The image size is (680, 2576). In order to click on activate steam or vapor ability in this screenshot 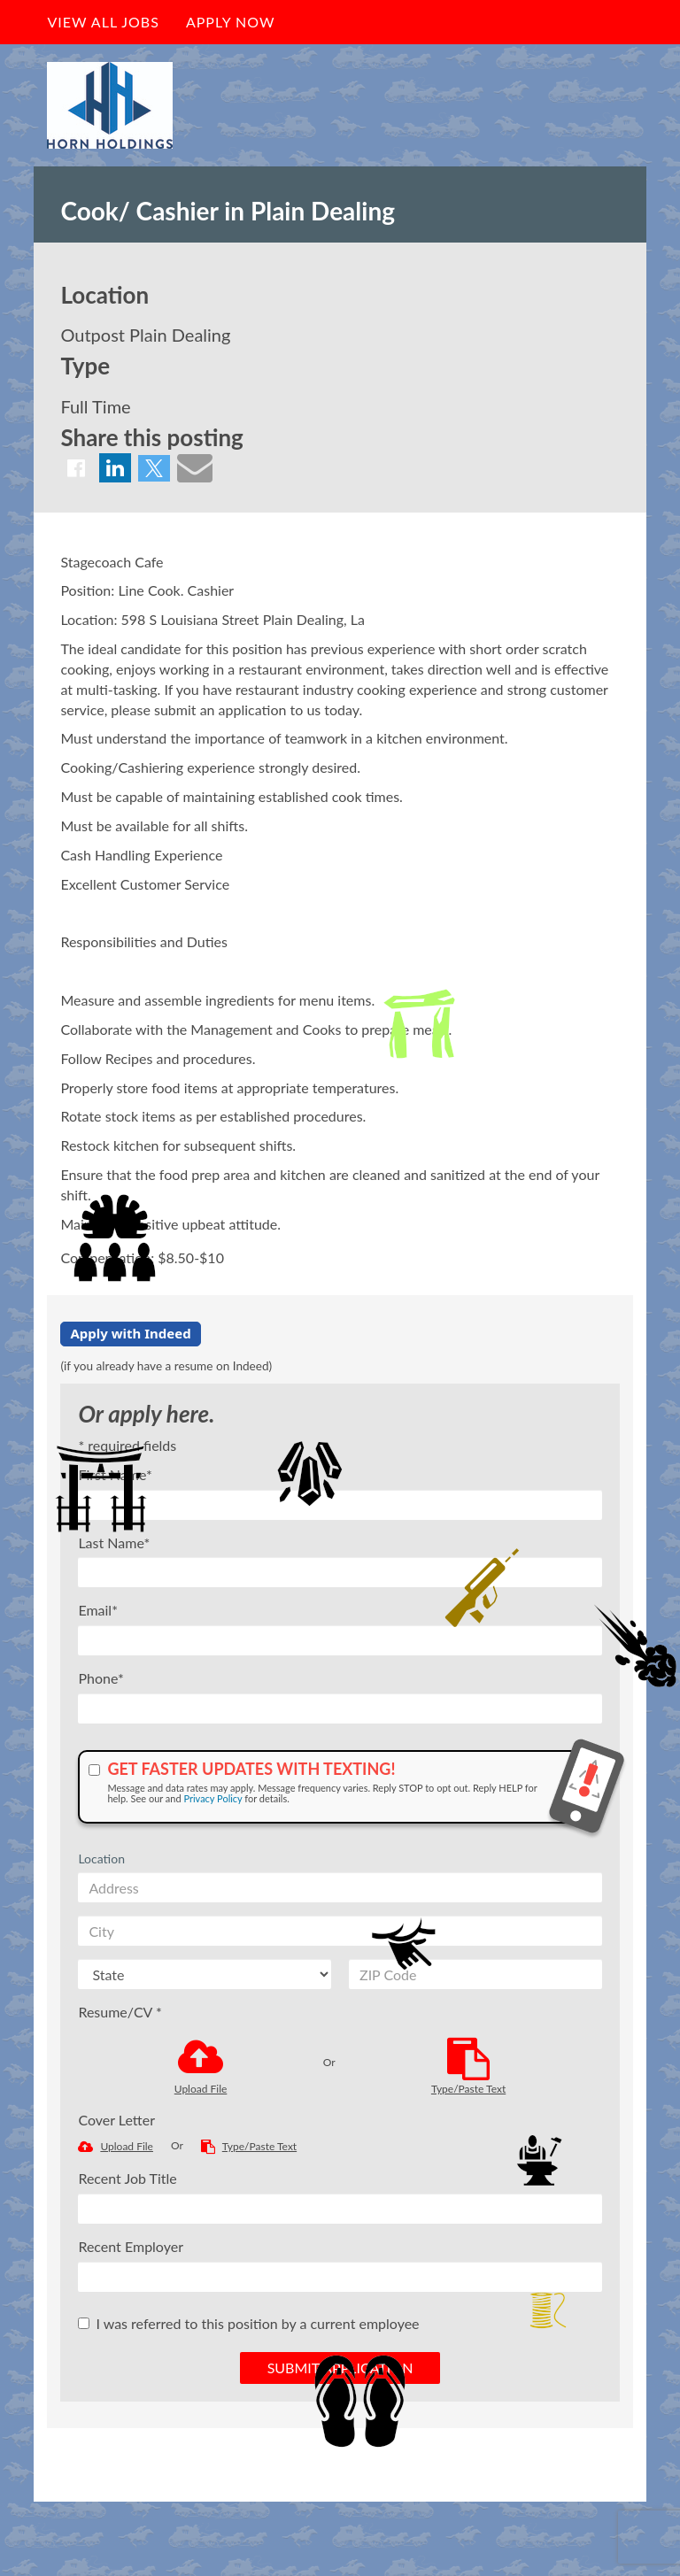, I will do `click(635, 1646)`.